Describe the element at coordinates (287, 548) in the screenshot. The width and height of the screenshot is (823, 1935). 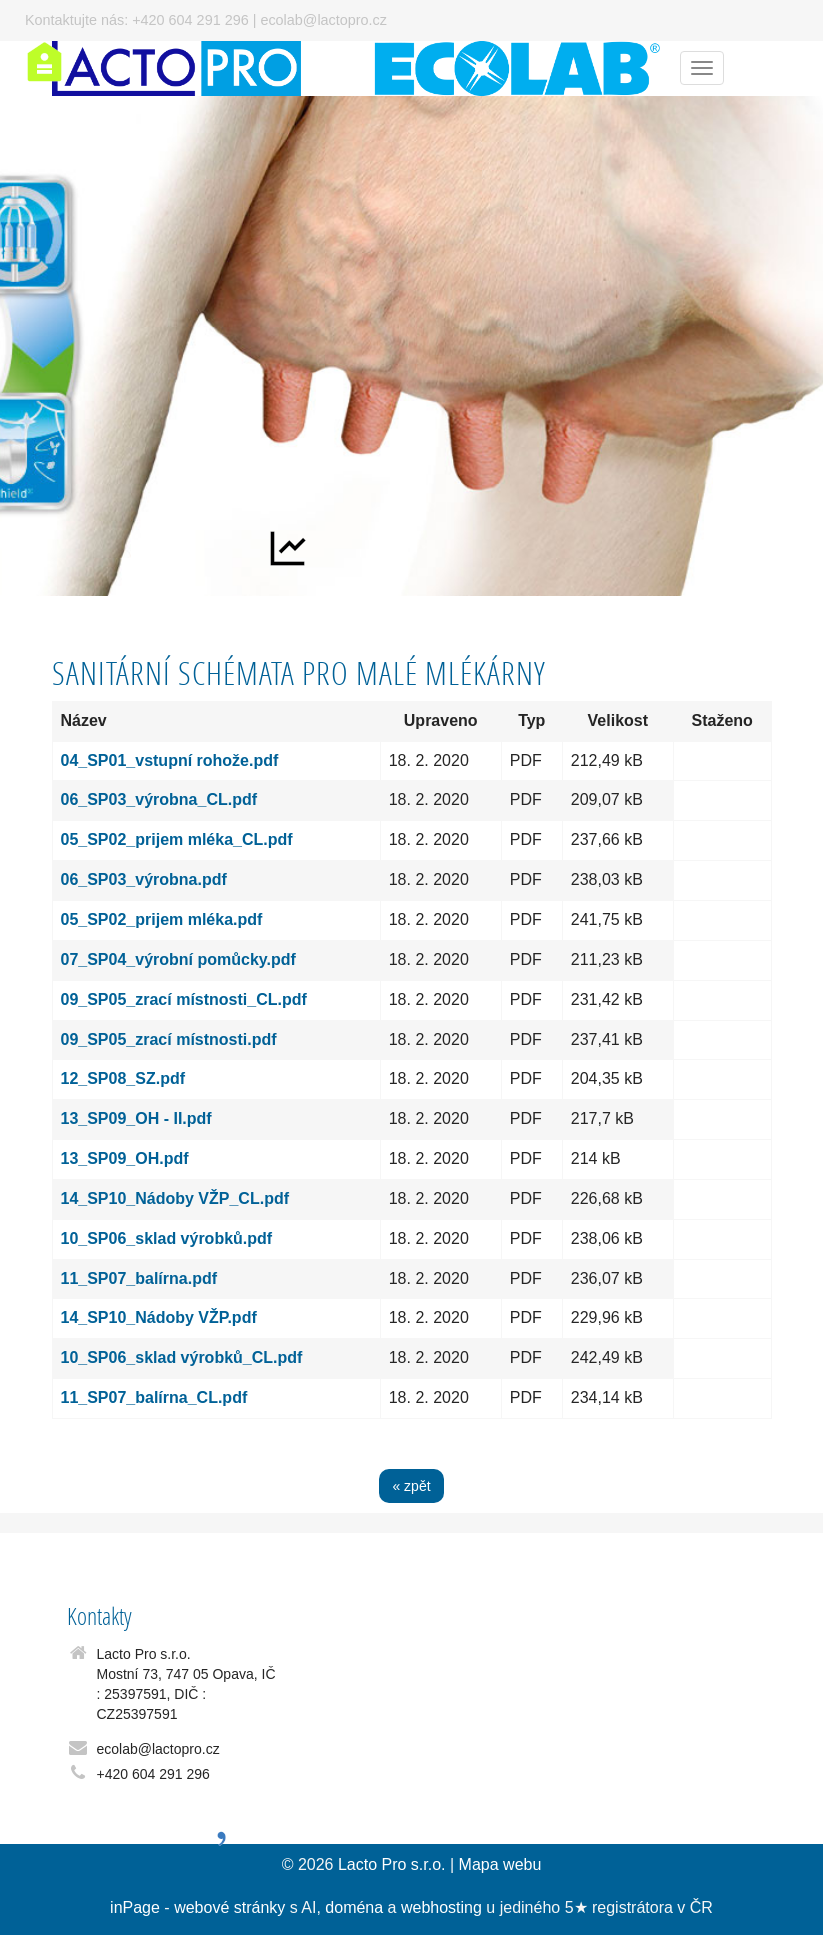
I see `view analytics or performance data` at that location.